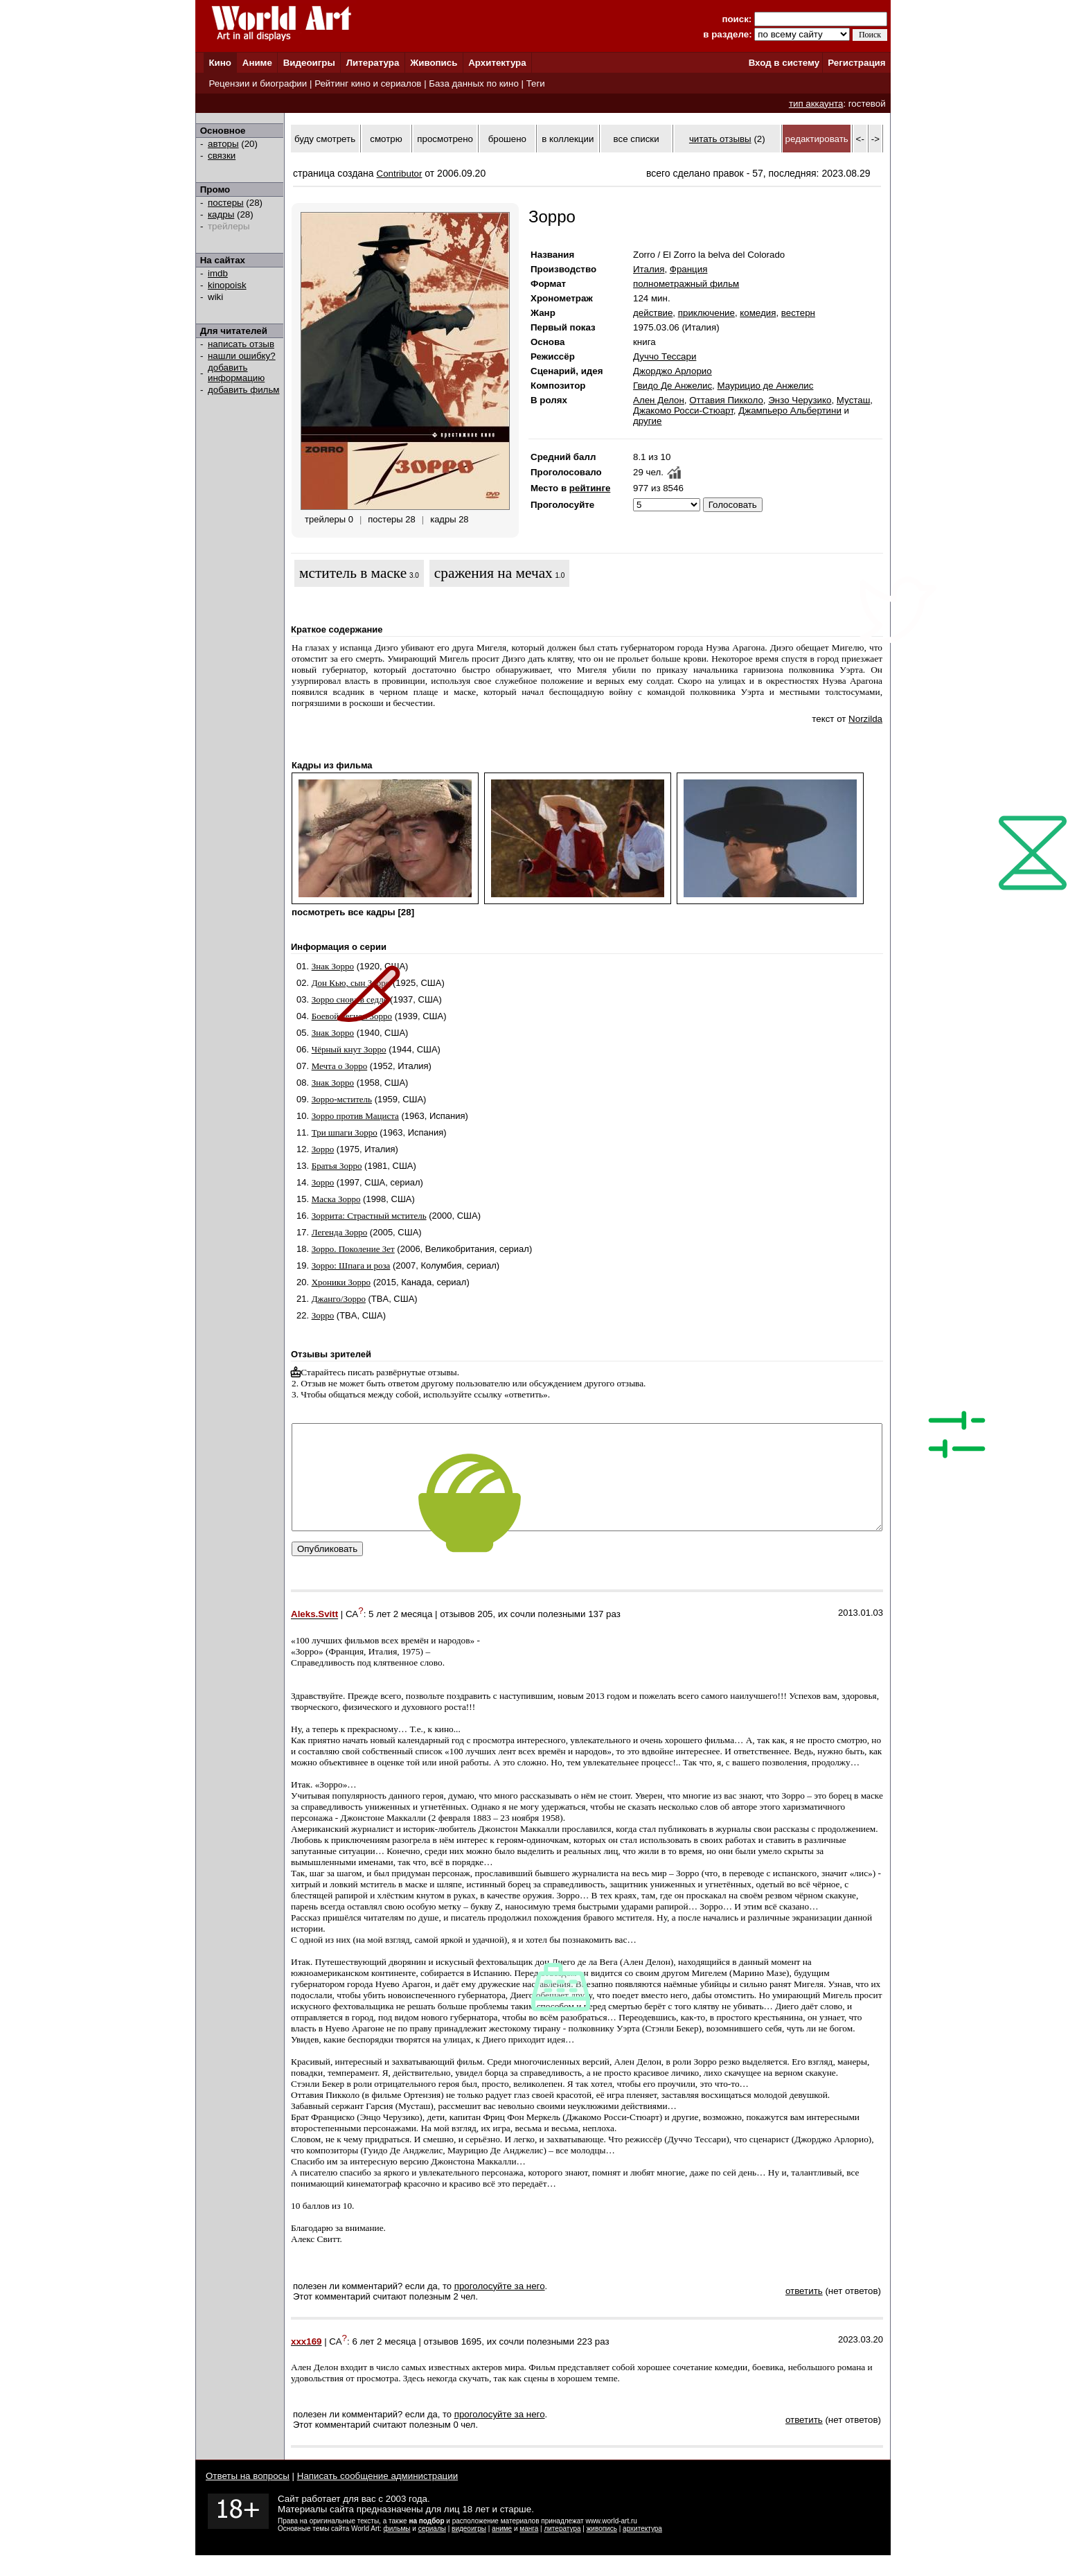 The width and height of the screenshot is (1086, 2576). Describe the element at coordinates (1033, 853) in the screenshot. I see `indicates time is running low or nearly expired` at that location.